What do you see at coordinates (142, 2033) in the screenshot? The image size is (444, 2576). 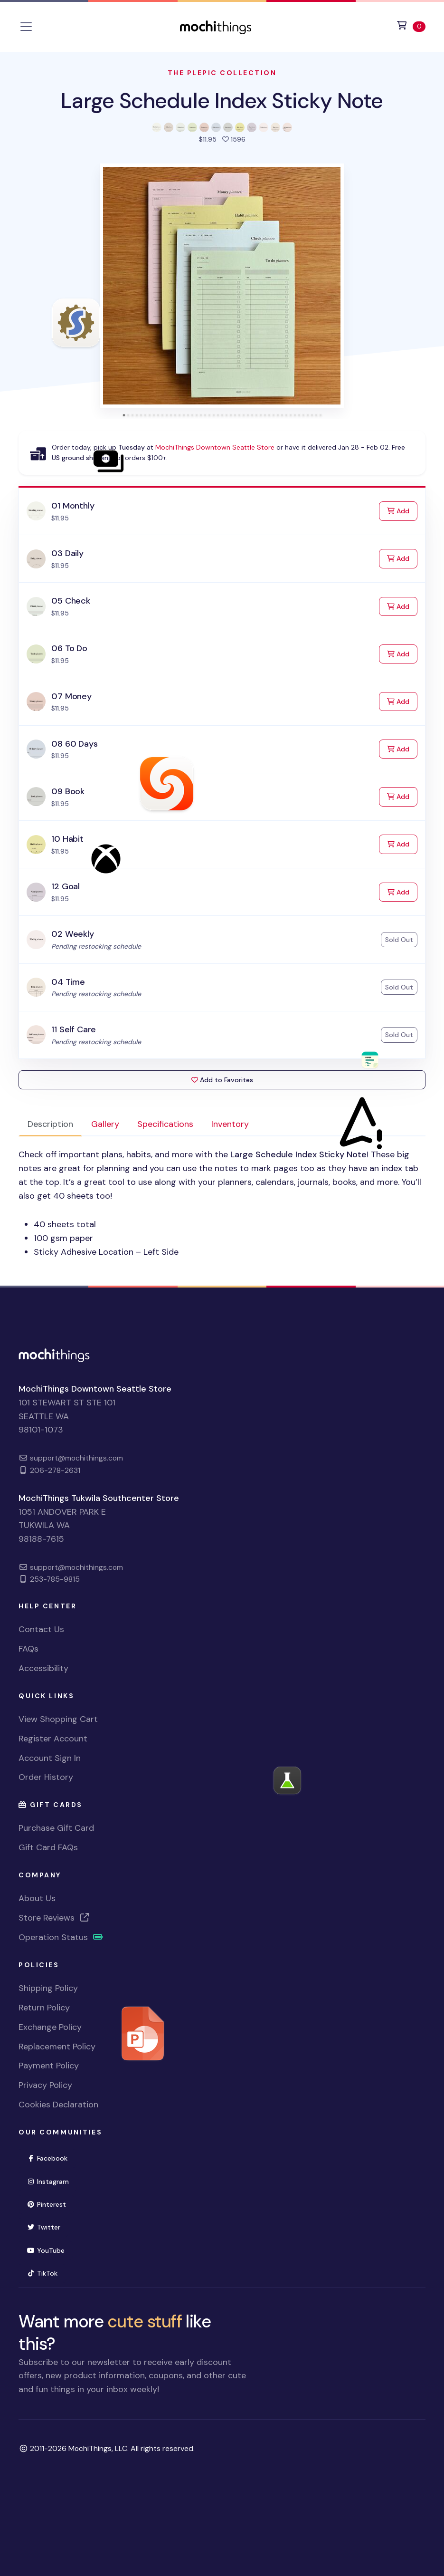 I see `microsoft powerpoint file` at bounding box center [142, 2033].